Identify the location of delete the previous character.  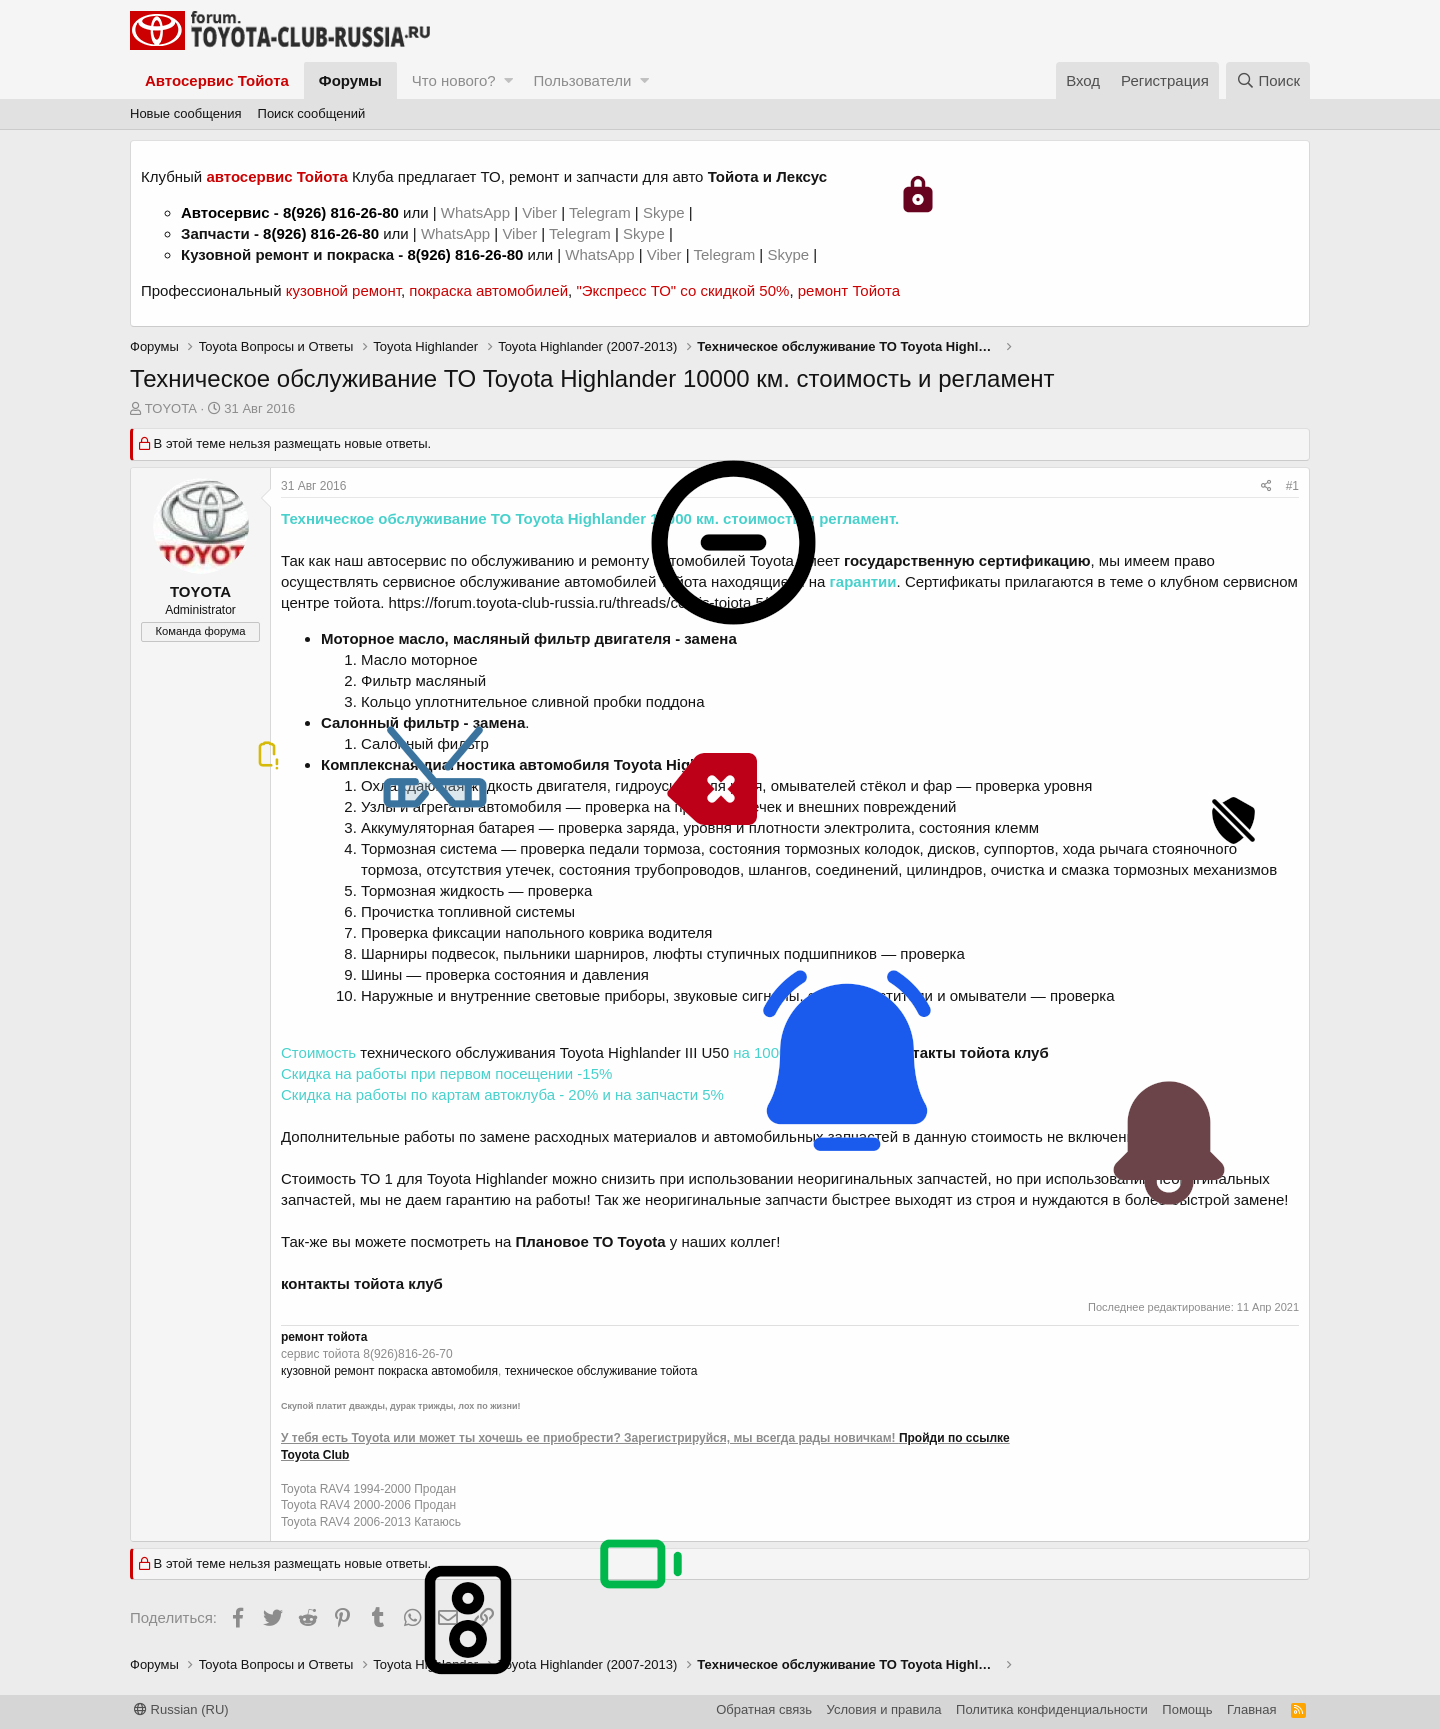
(712, 789).